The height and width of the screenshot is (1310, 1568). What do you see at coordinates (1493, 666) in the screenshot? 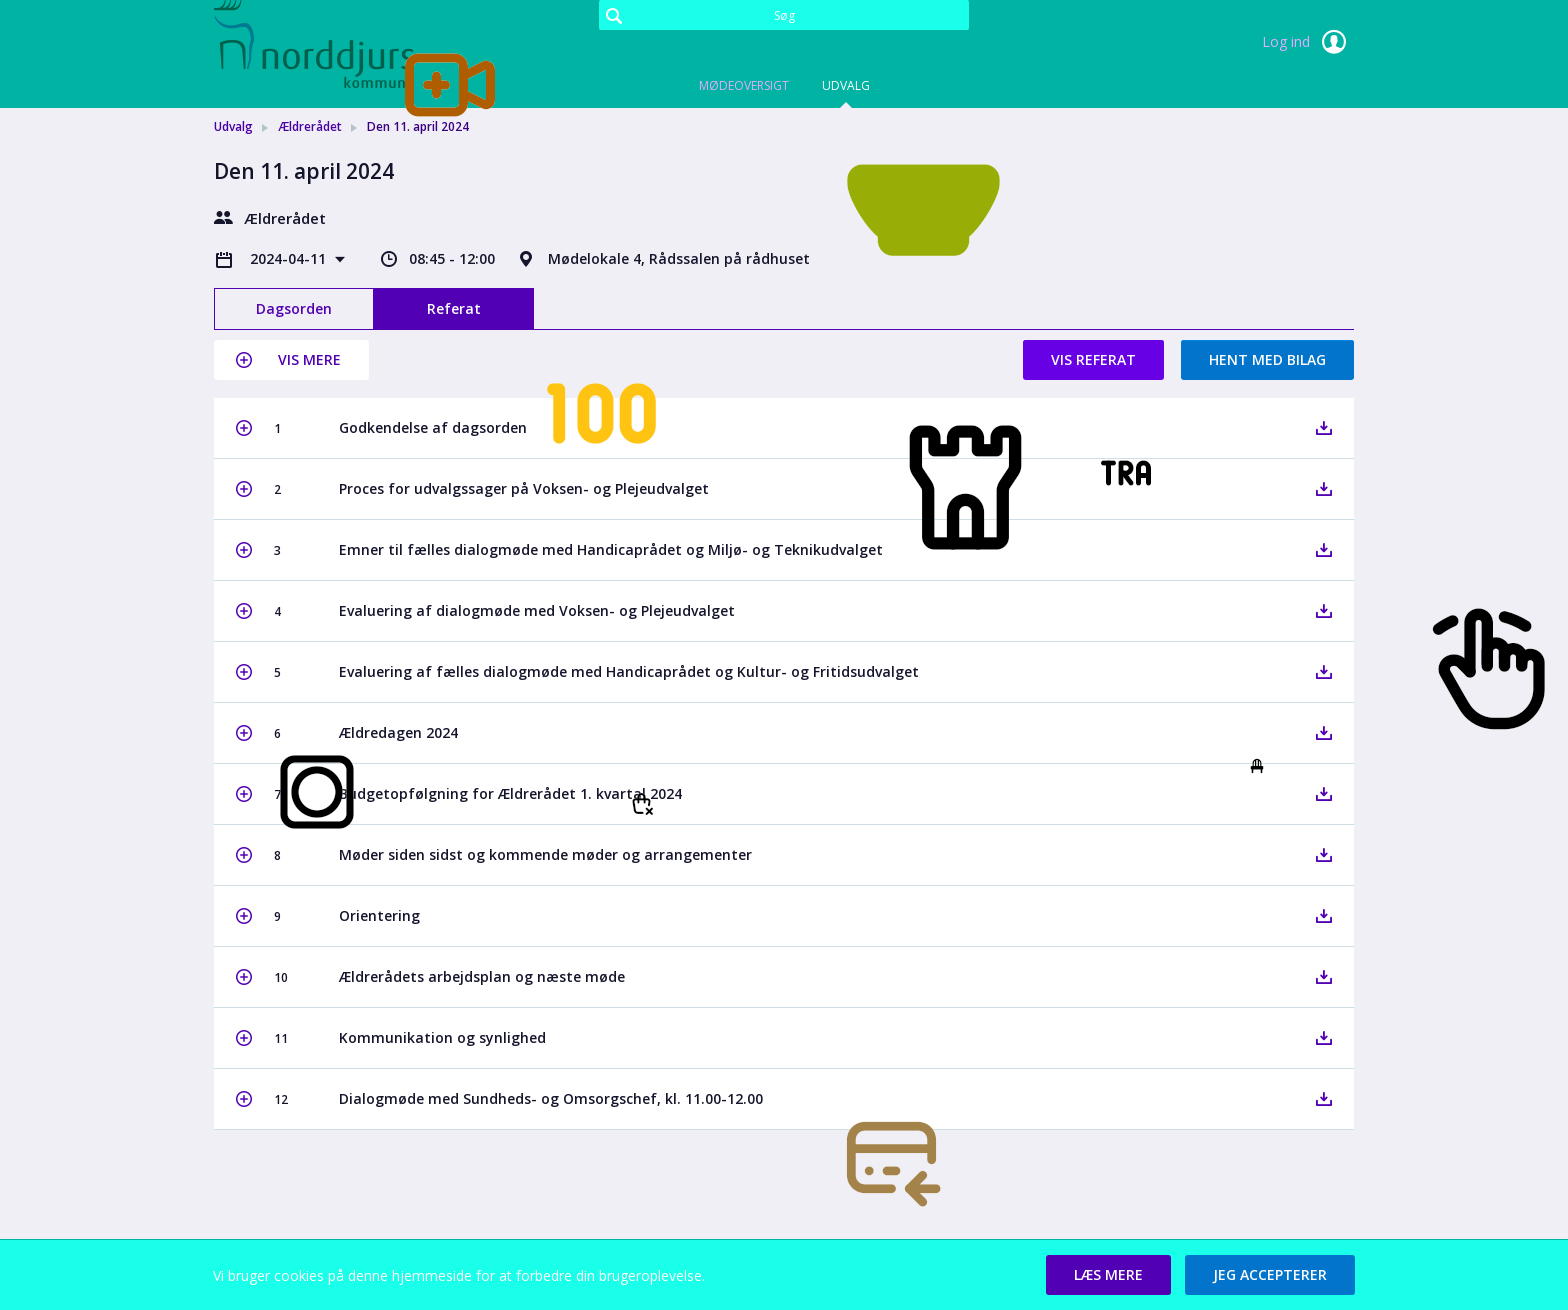
I see `drag to move or reposition an element` at bounding box center [1493, 666].